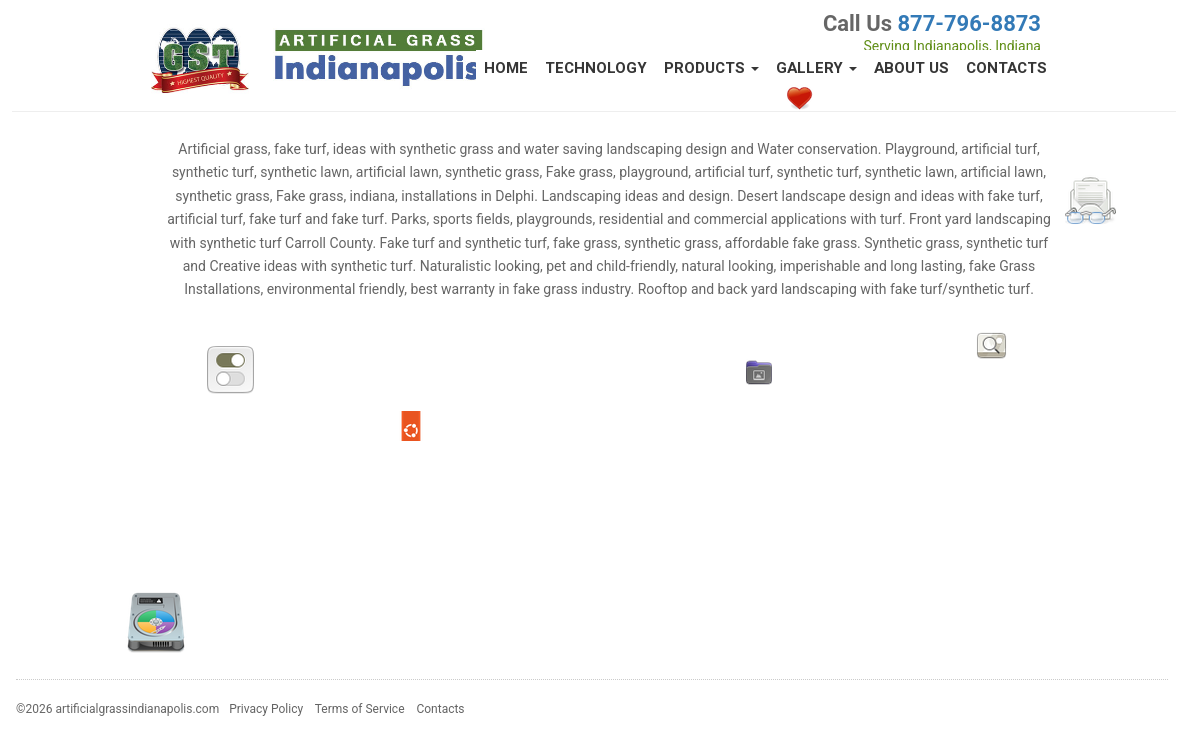  I want to click on open the ubuntu application menu, so click(411, 426).